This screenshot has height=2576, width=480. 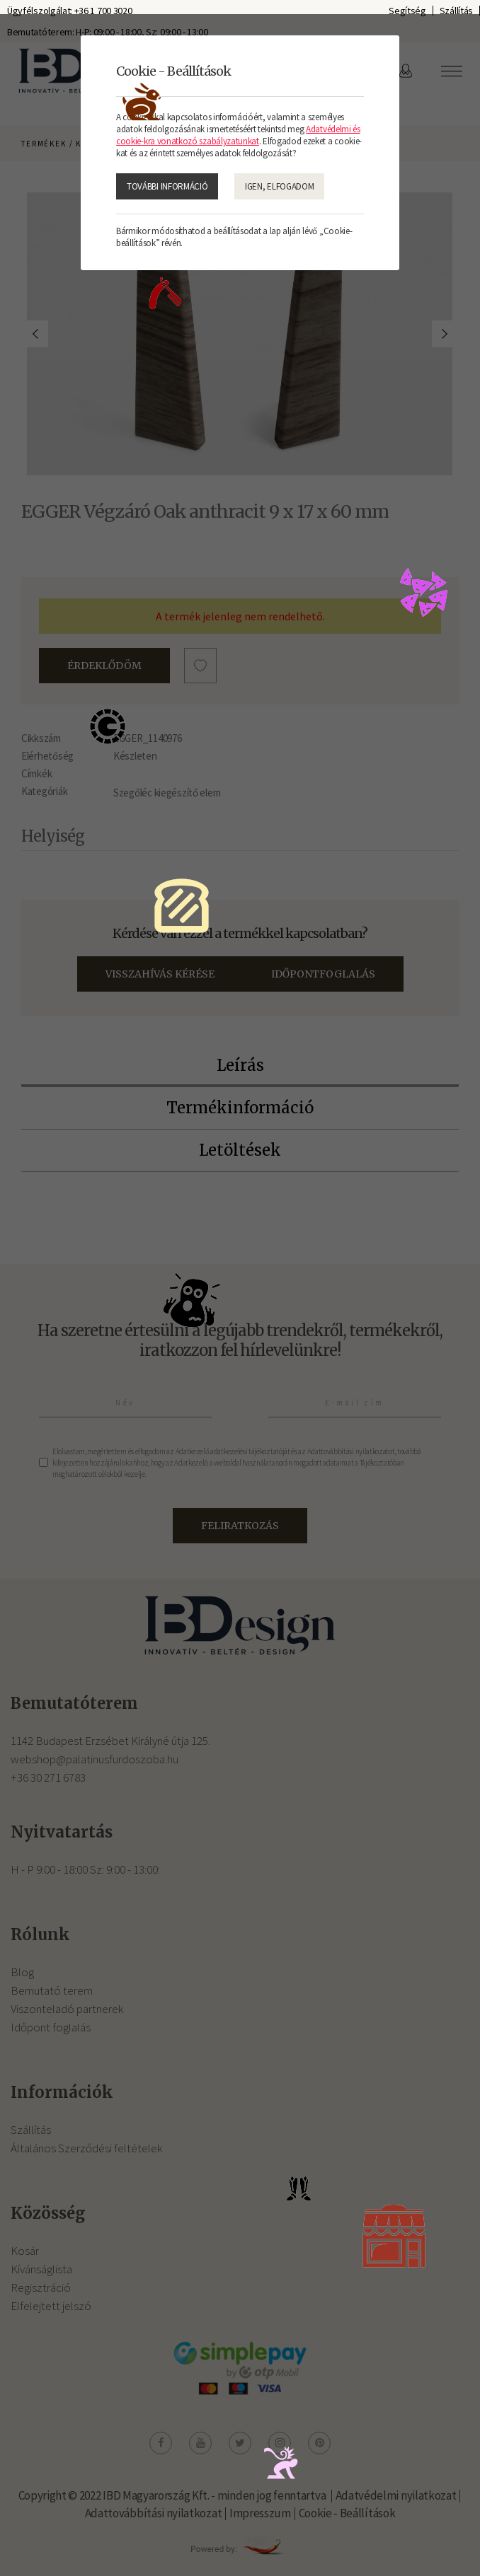 What do you see at coordinates (142, 102) in the screenshot?
I see `indicates rabbit or bunny-related content` at bounding box center [142, 102].